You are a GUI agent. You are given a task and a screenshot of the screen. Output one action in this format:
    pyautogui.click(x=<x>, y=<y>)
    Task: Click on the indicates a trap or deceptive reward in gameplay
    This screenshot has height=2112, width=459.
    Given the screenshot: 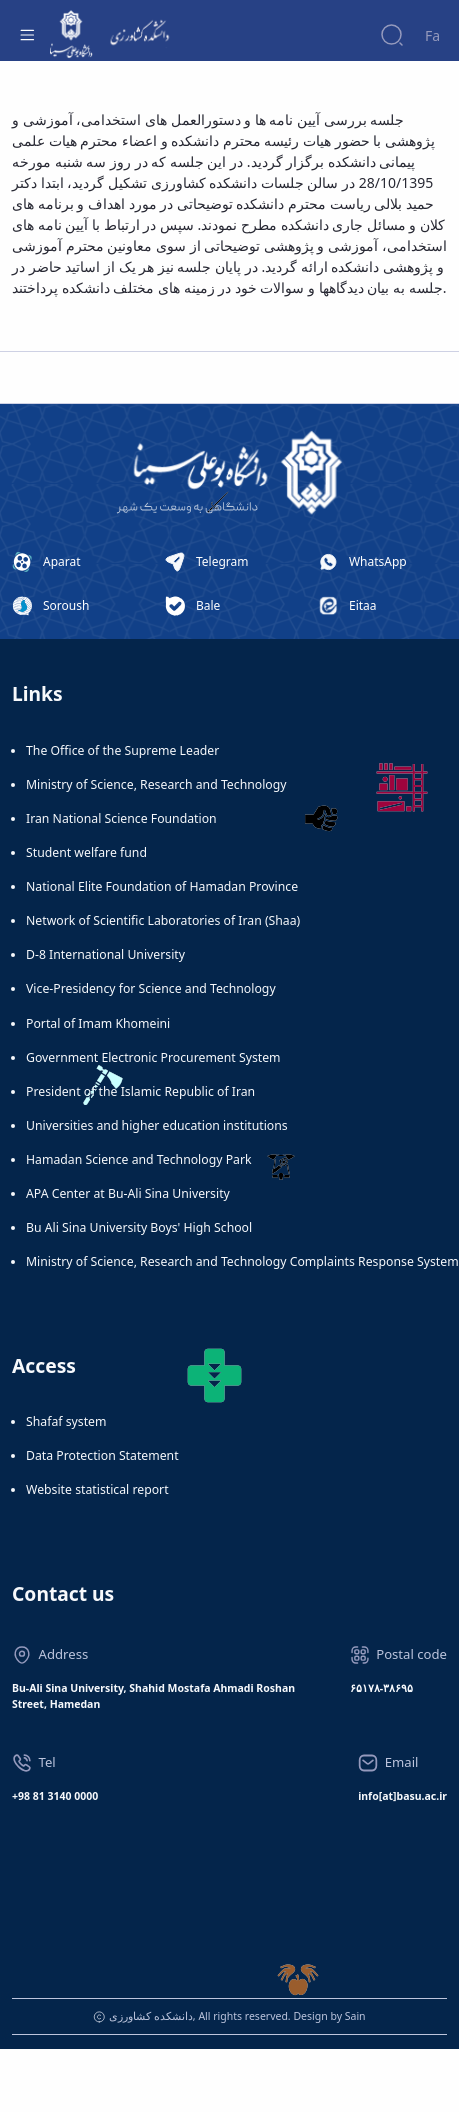 What is the action you would take?
    pyautogui.click(x=298, y=1978)
    